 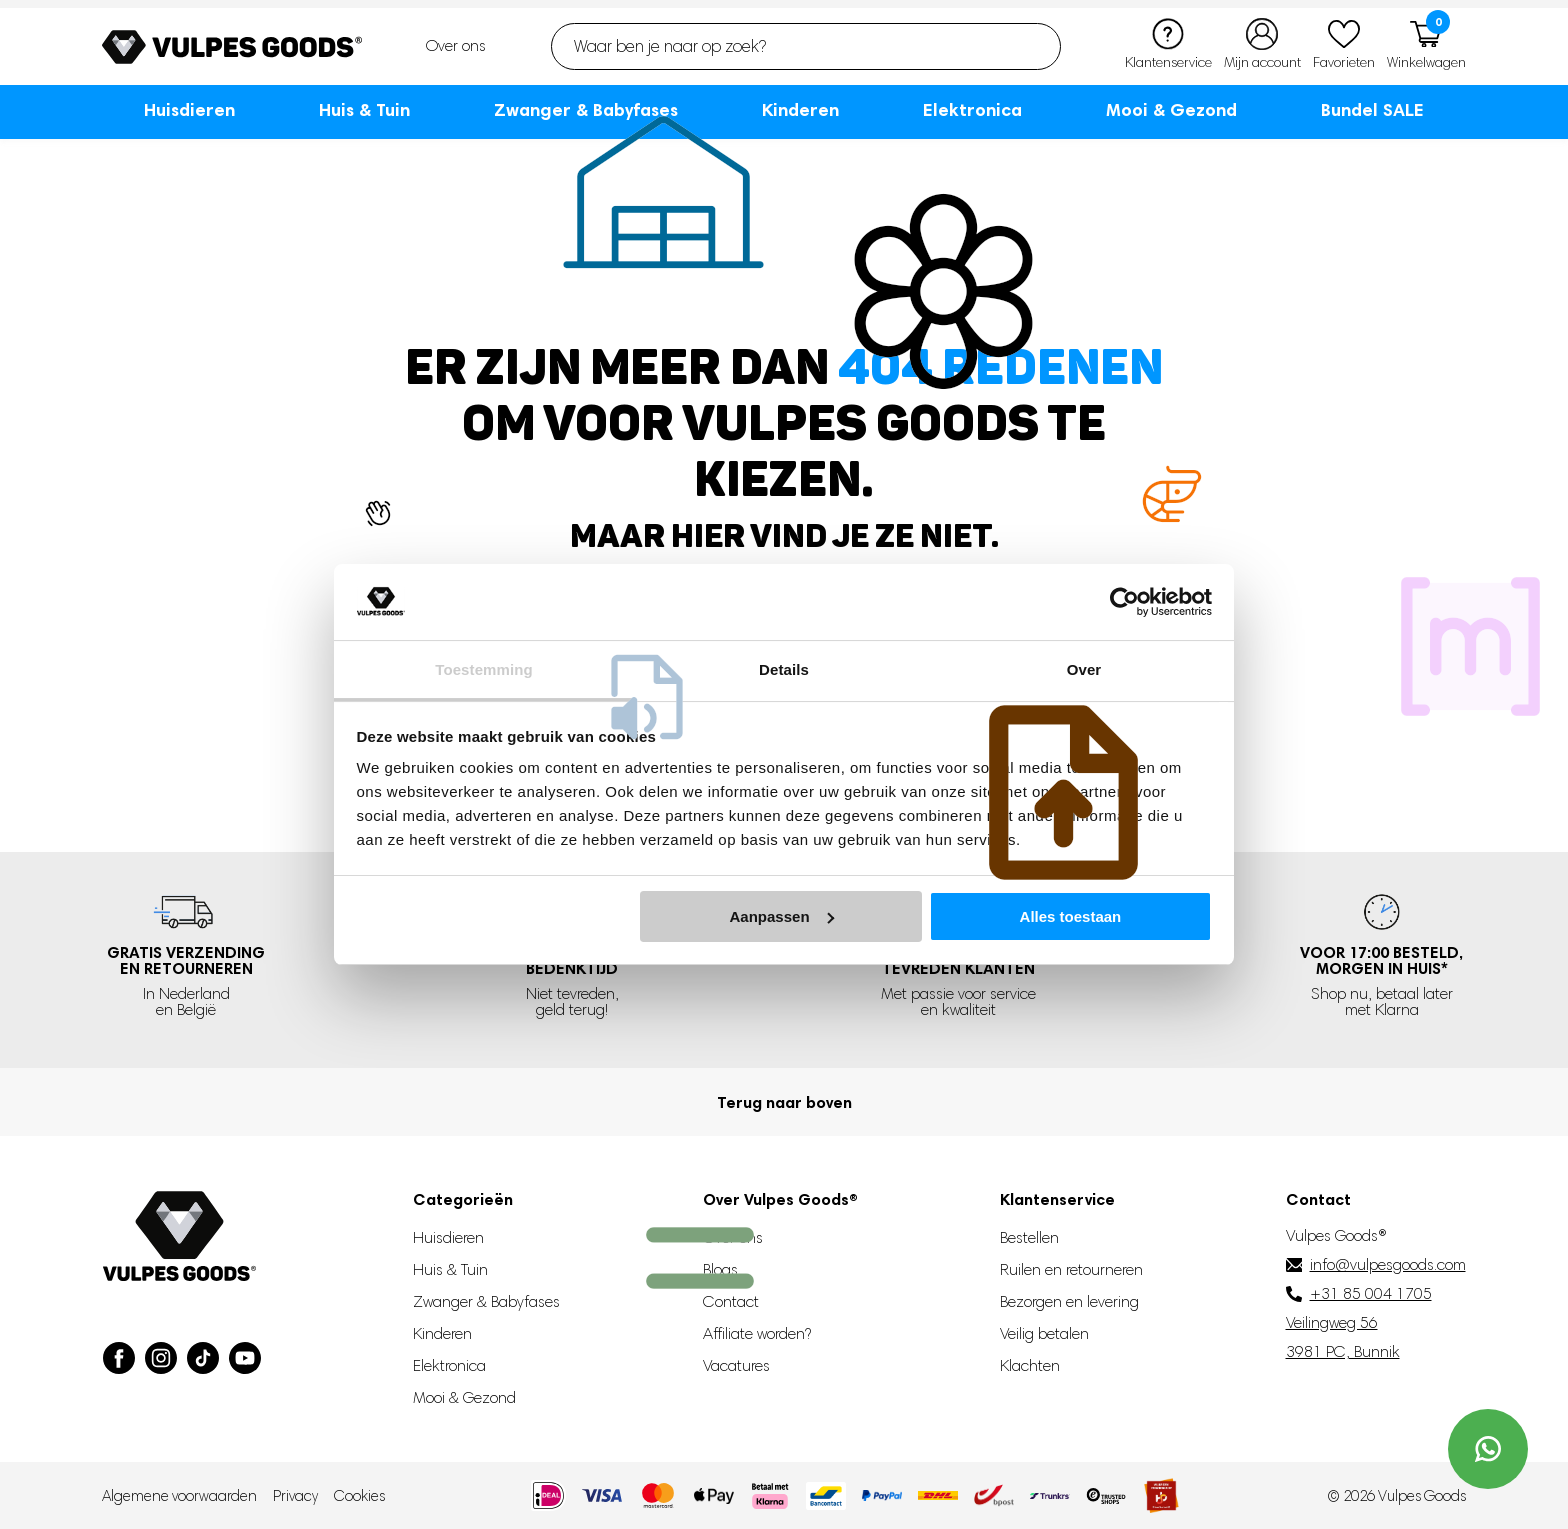 What do you see at coordinates (663, 202) in the screenshot?
I see `access garage or parking controls` at bounding box center [663, 202].